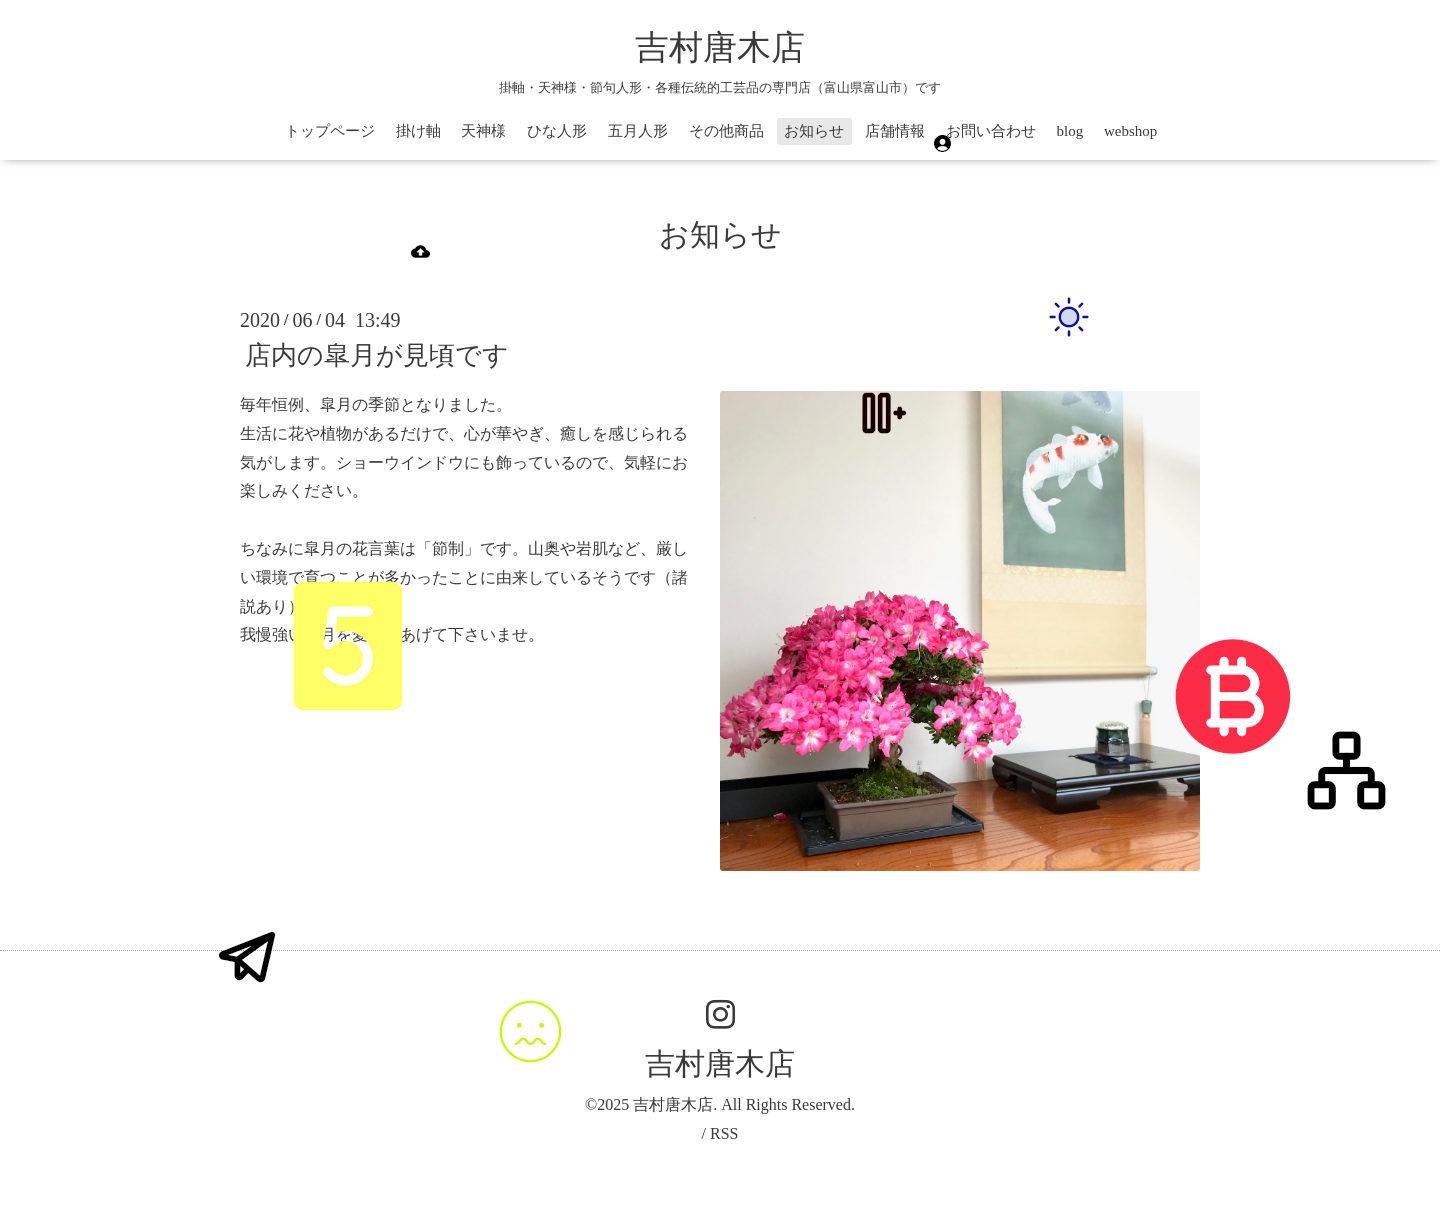 This screenshot has height=1219, width=1440. What do you see at coordinates (420, 251) in the screenshot?
I see `upload files to cloud storage` at bounding box center [420, 251].